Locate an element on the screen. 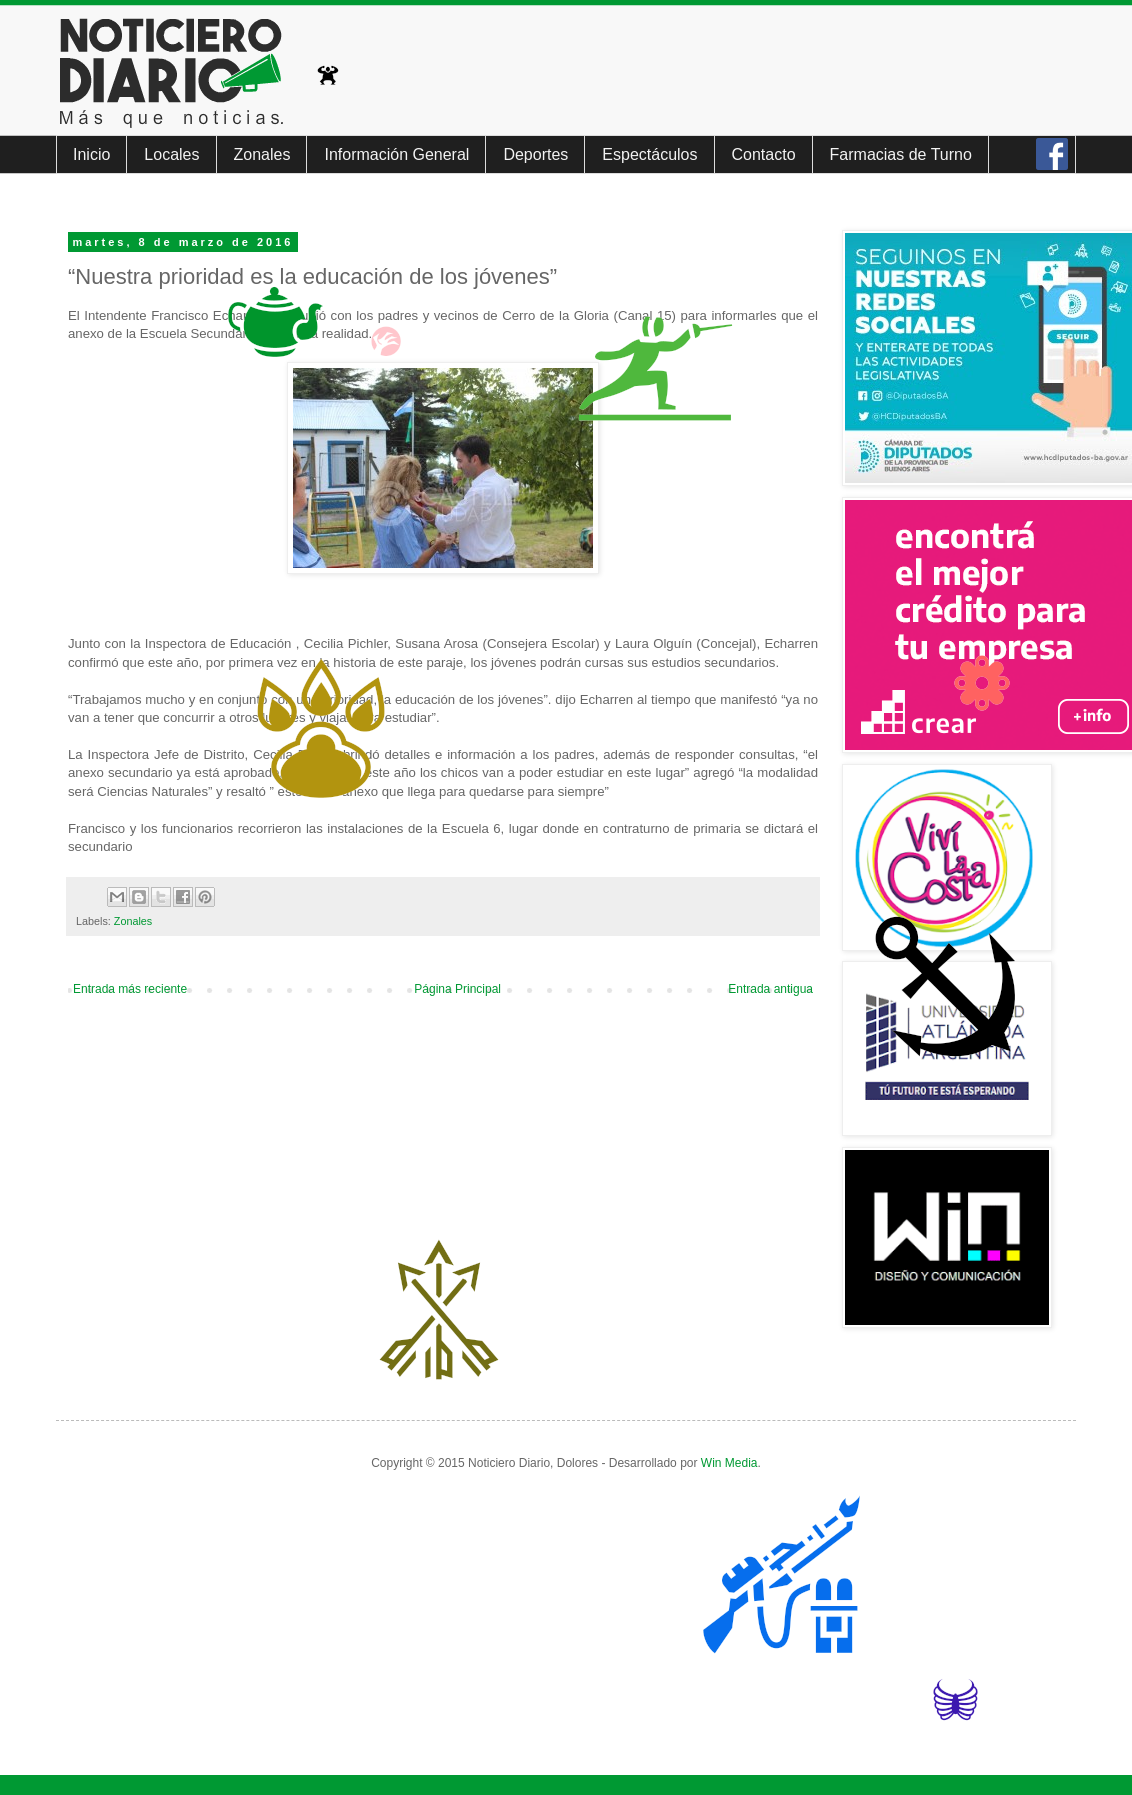 The height and width of the screenshot is (1795, 1132). navigate to maritime or nautical settings is located at coordinates (946, 986).